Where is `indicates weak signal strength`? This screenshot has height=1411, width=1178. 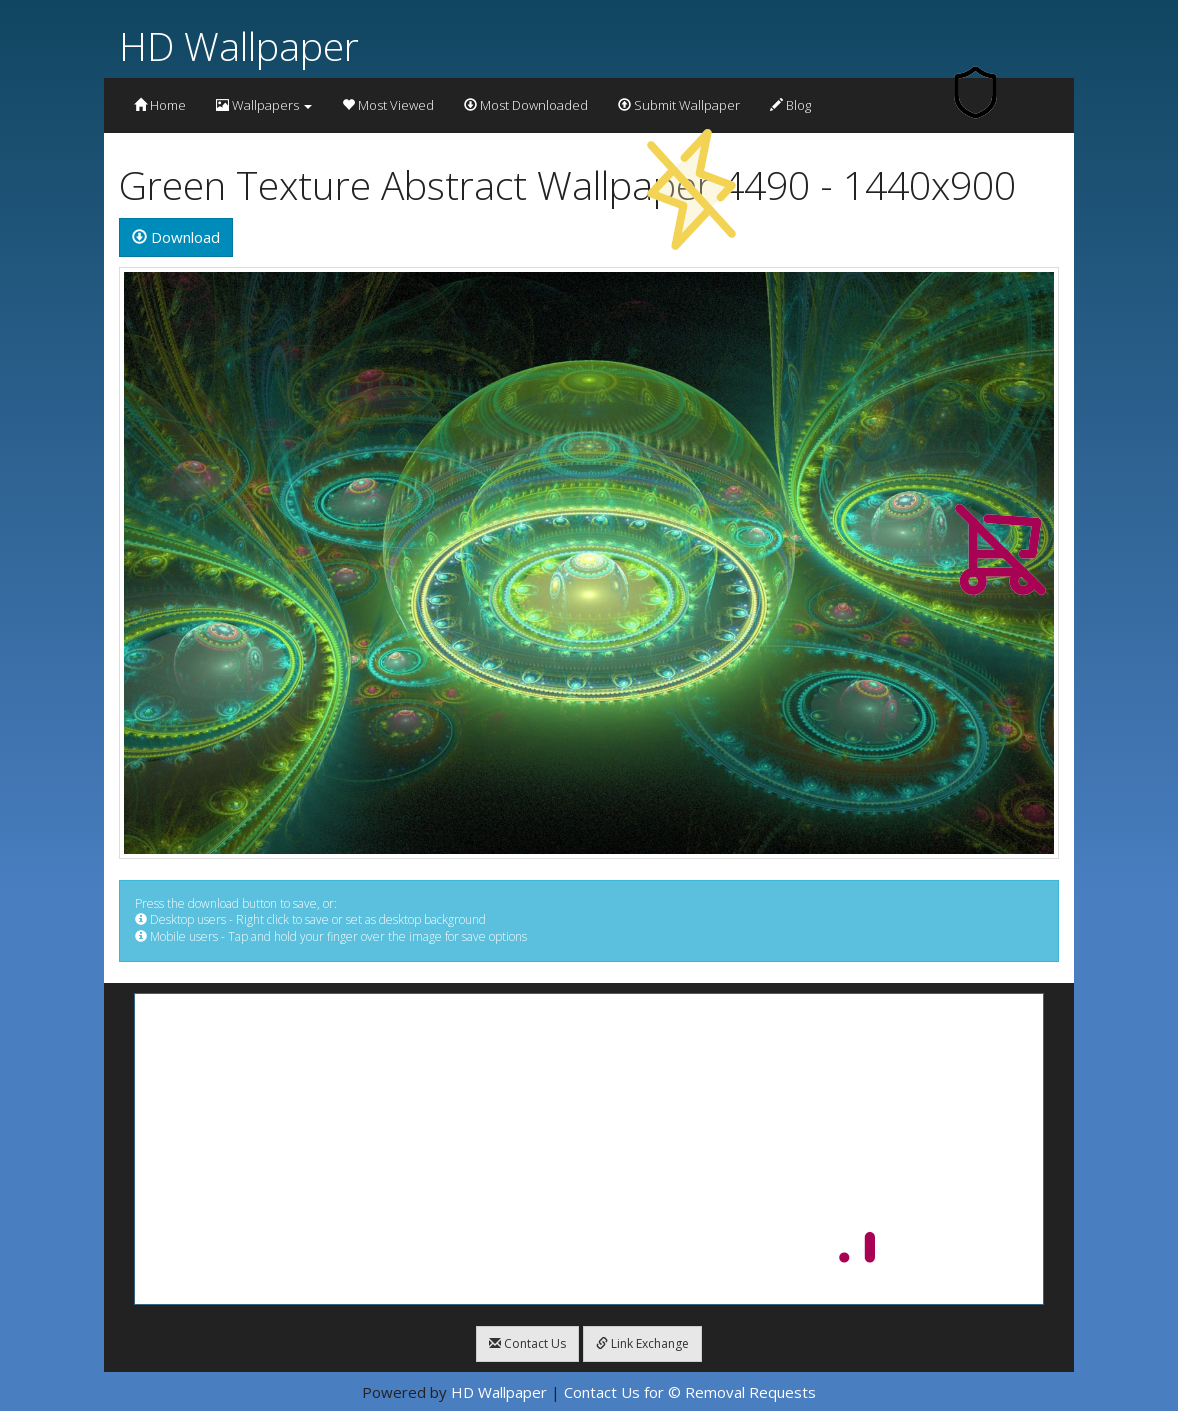
indicates weak signal strength is located at coordinates (895, 1216).